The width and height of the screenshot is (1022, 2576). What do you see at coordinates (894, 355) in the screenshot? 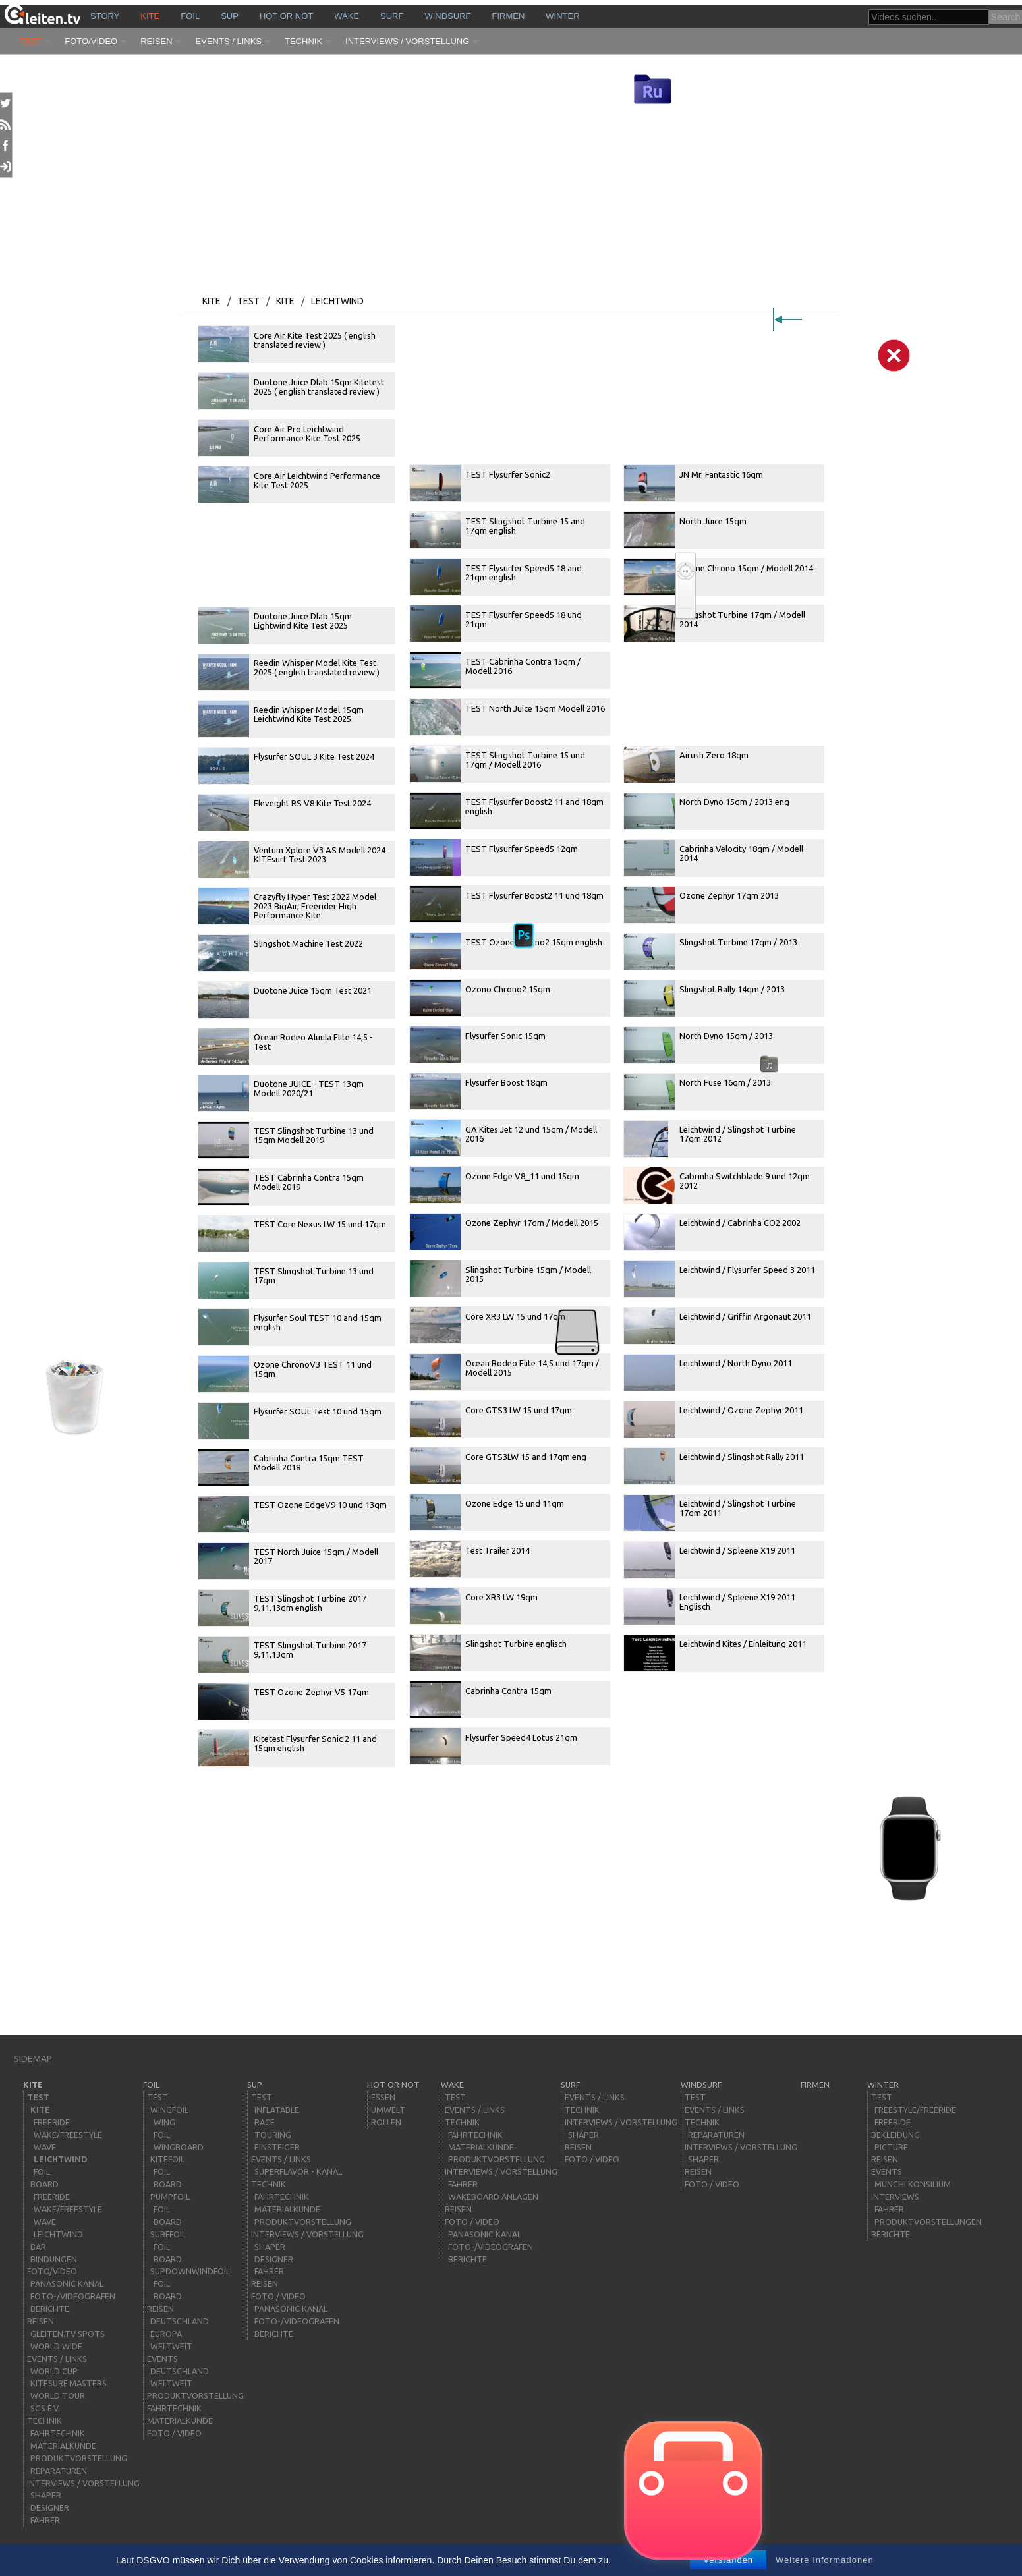
I see `cancel or close the current action` at bounding box center [894, 355].